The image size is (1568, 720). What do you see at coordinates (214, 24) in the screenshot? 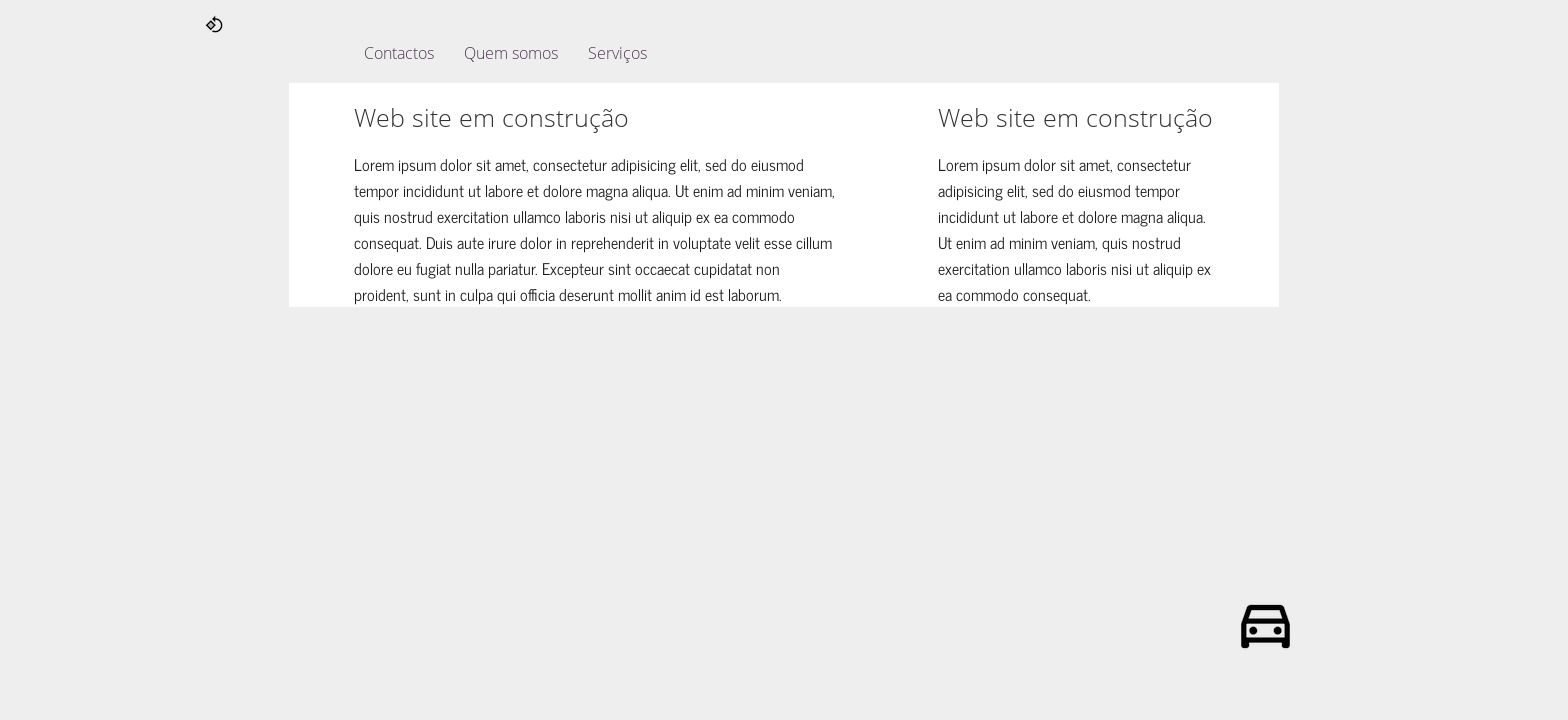
I see `rotate image 90 degrees counterclockwise` at bounding box center [214, 24].